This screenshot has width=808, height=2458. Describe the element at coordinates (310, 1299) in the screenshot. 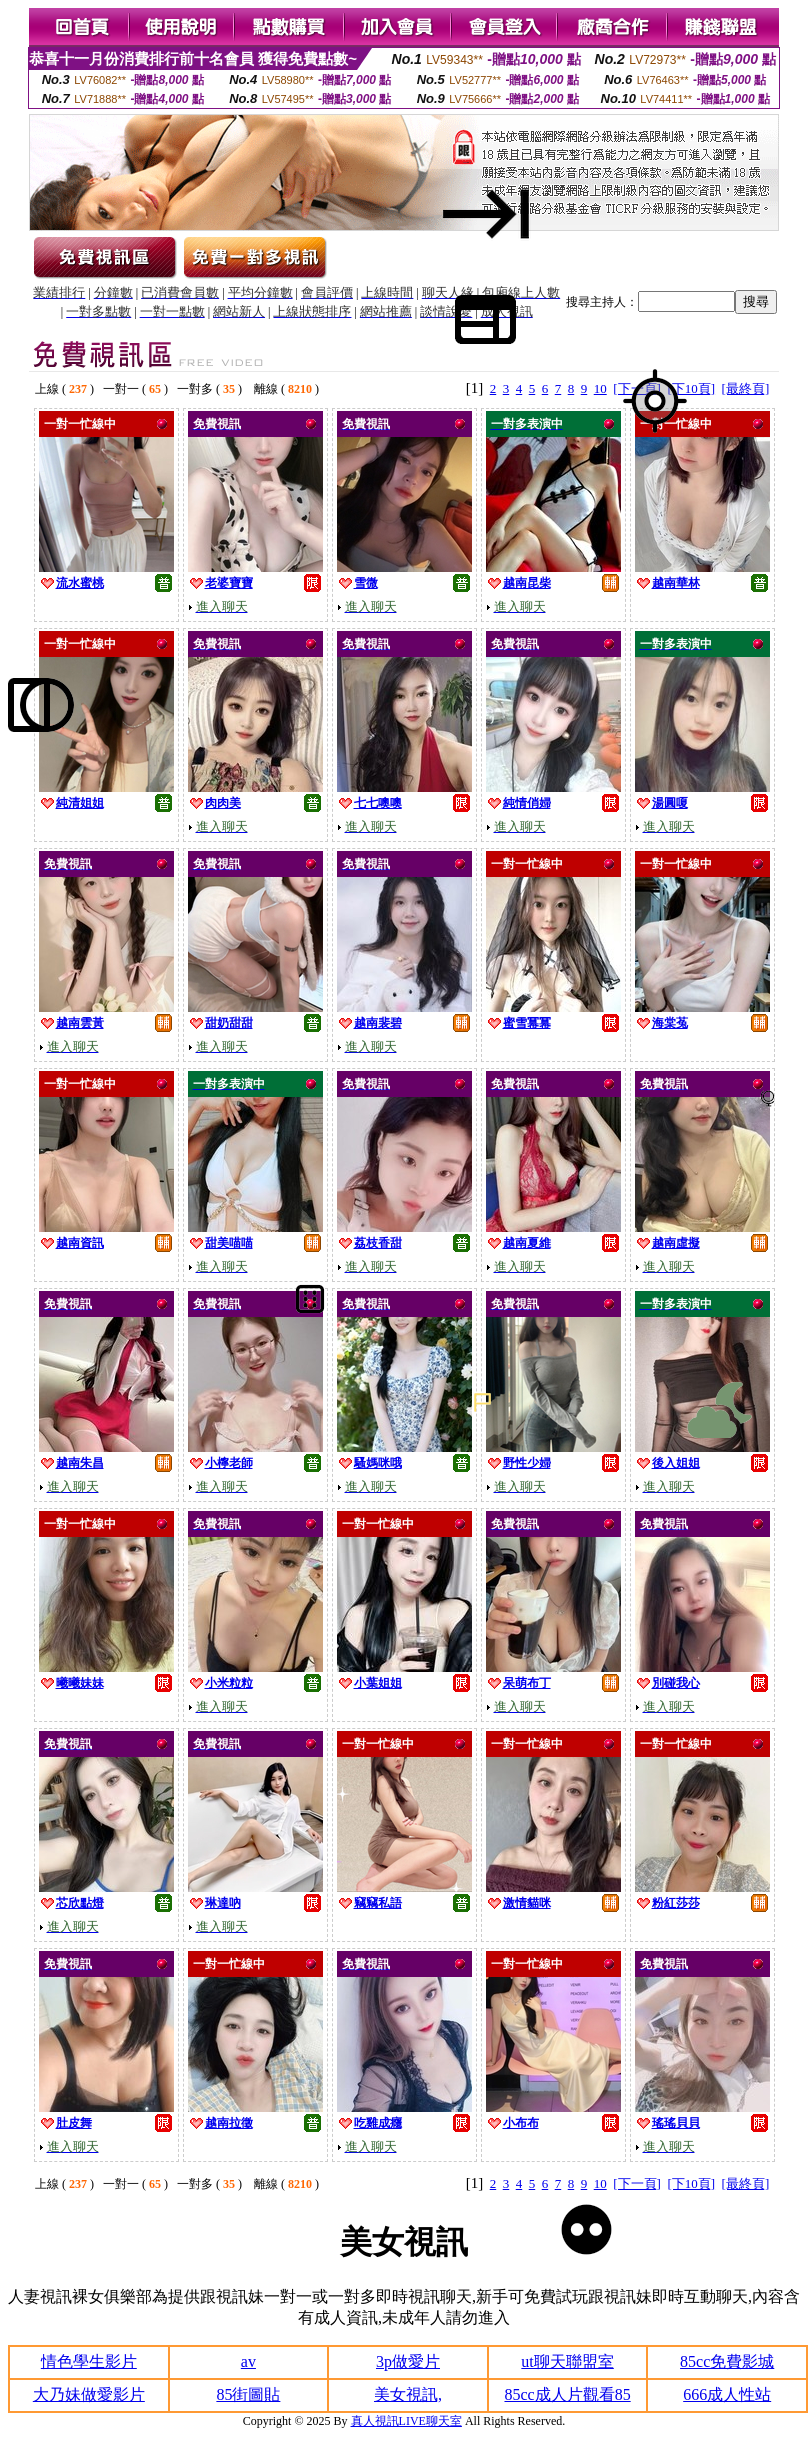

I see `randomize or shuffle content` at that location.